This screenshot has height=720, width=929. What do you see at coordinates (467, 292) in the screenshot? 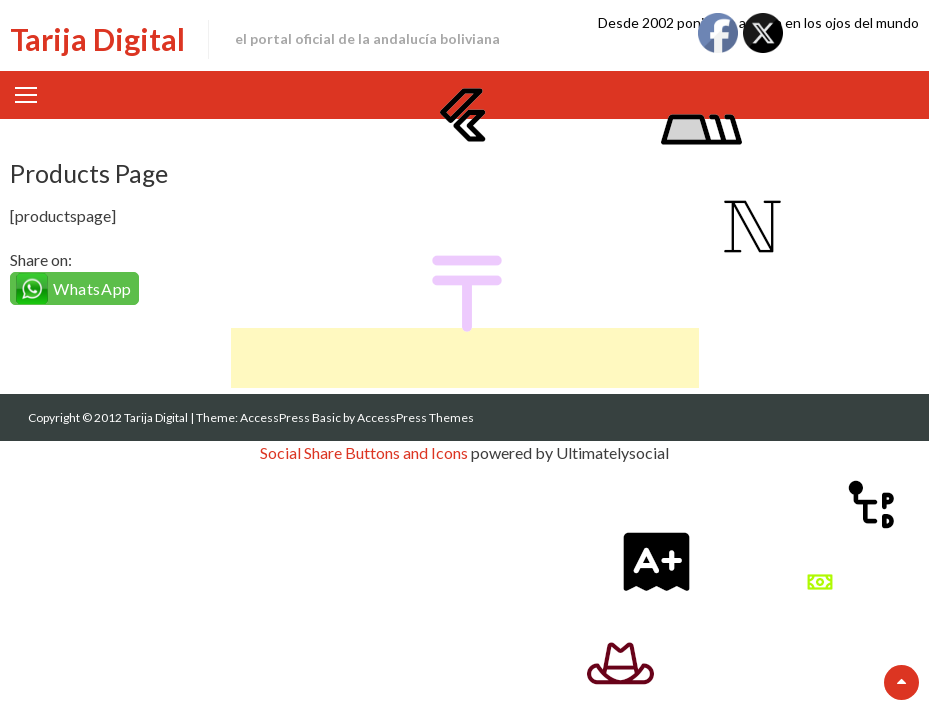
I see `indicates kazakhstani tenge currency` at bounding box center [467, 292].